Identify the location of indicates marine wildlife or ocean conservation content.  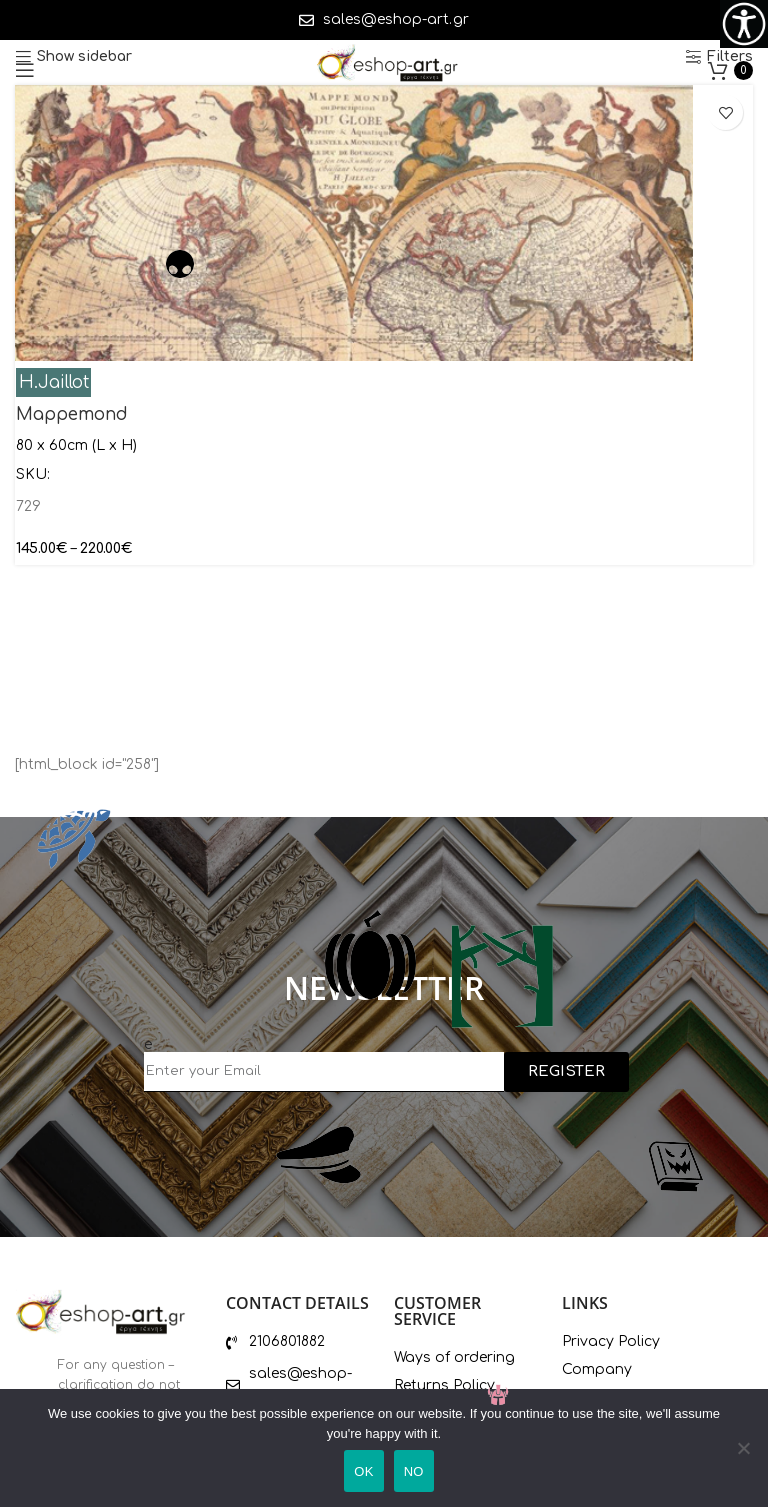
(74, 839).